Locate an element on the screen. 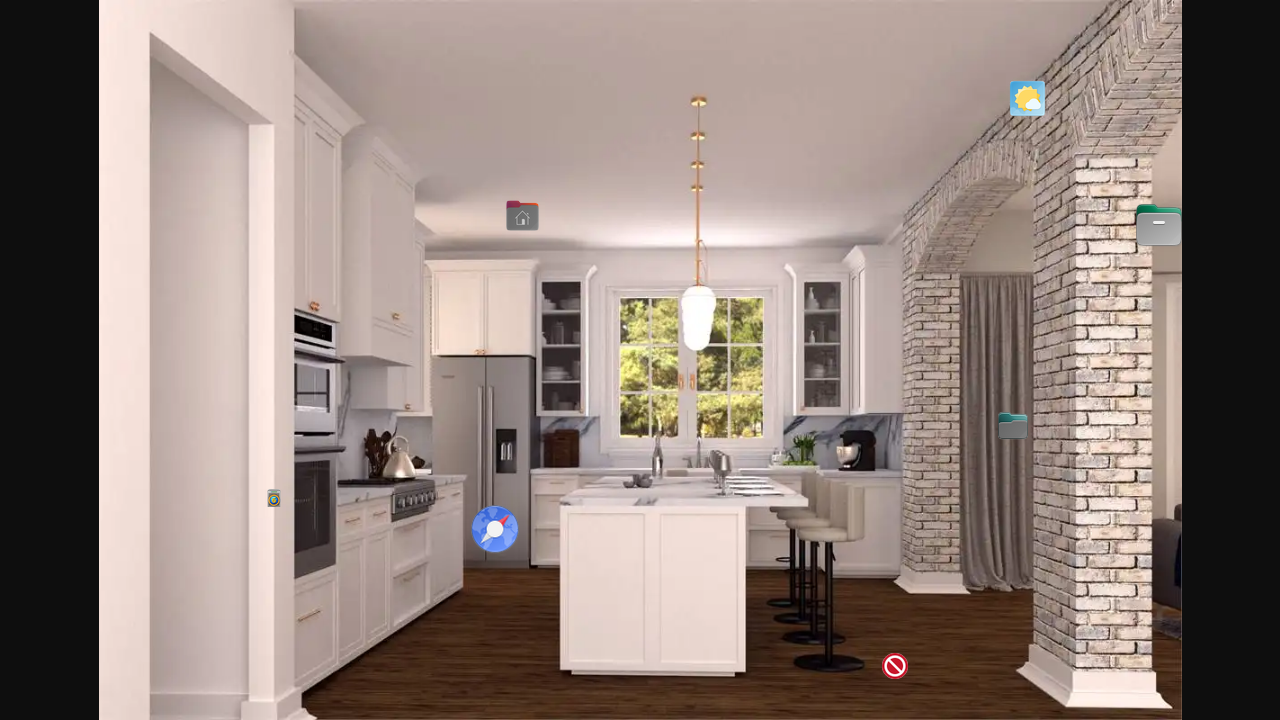  remove a group or team is located at coordinates (895, 666).